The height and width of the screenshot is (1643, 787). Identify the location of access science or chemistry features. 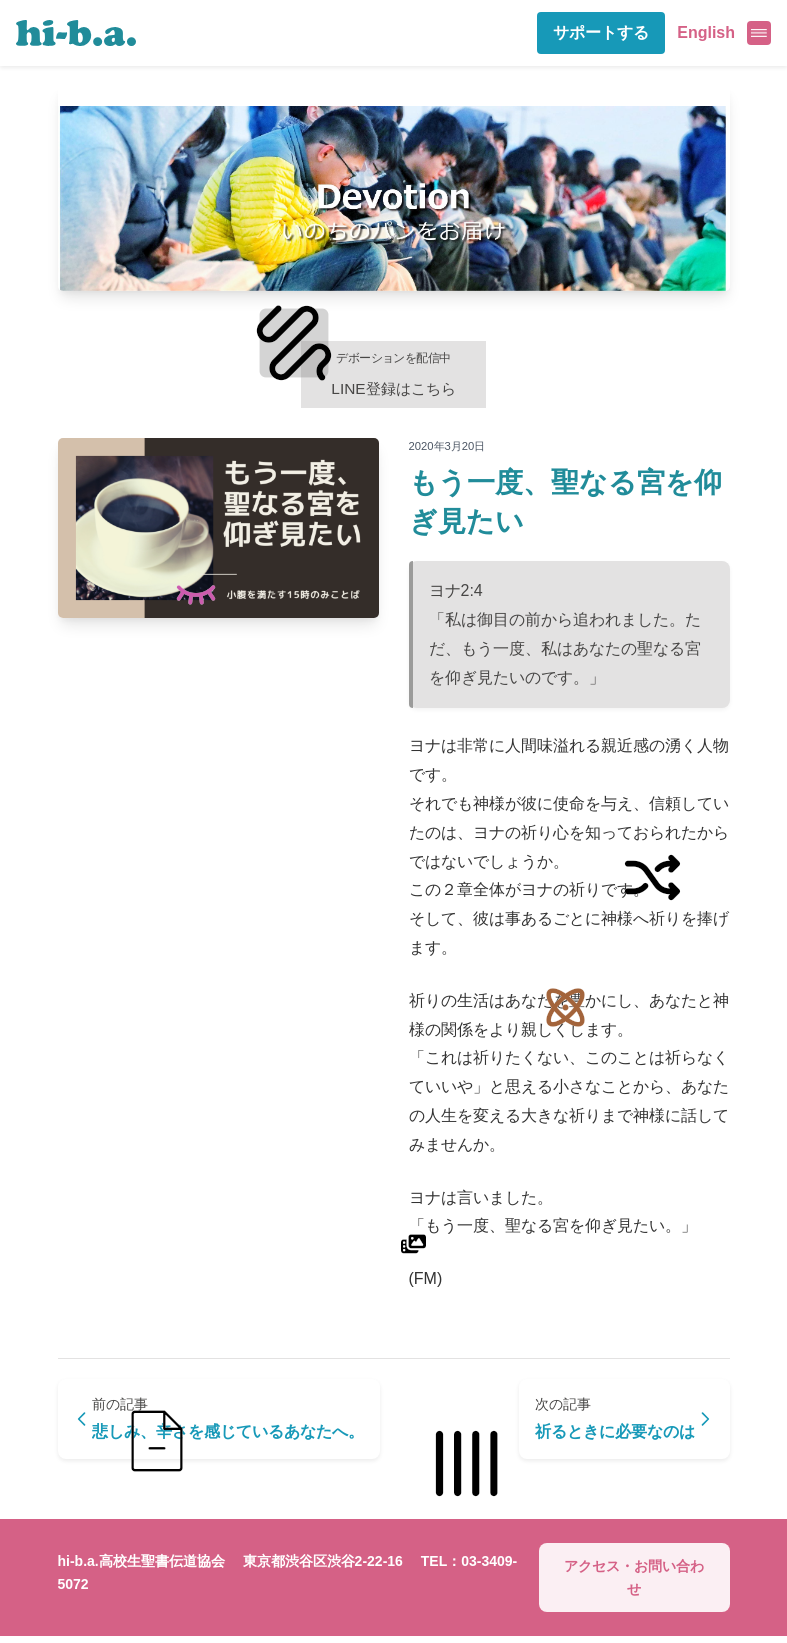
(565, 1007).